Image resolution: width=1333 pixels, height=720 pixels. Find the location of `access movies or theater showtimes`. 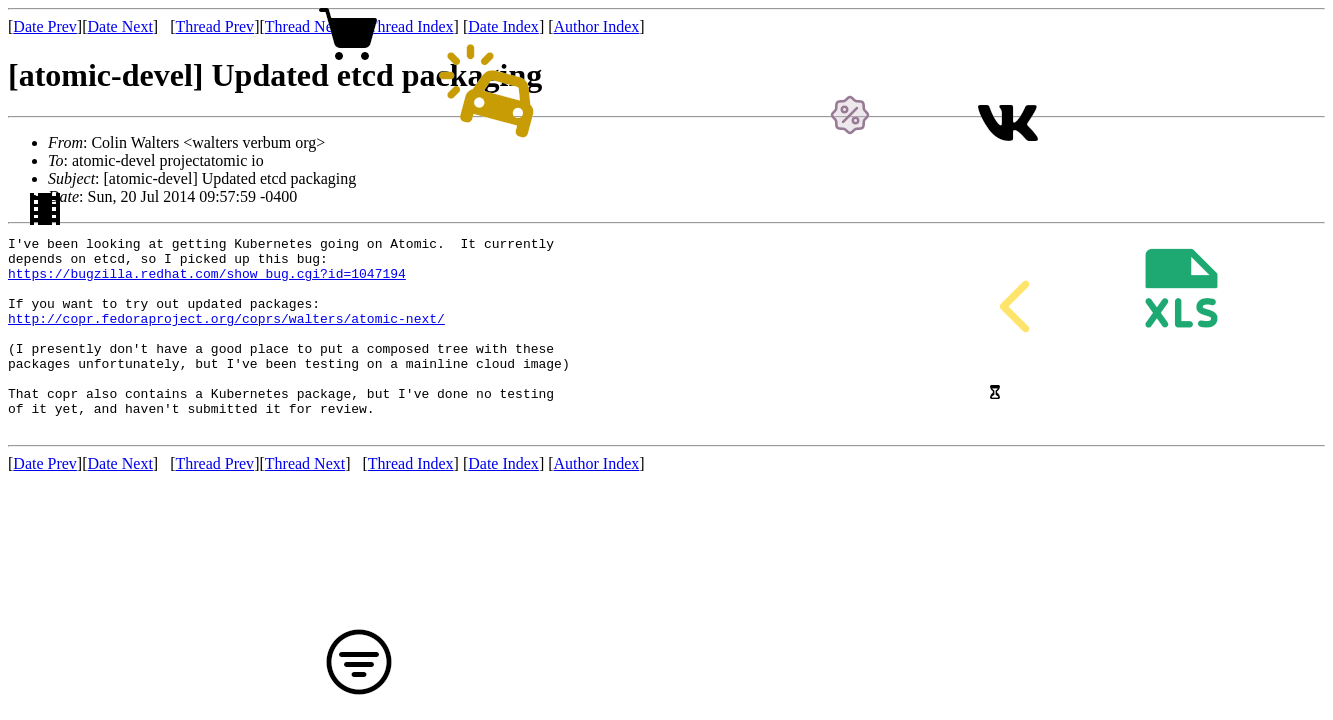

access movies or theater showtimes is located at coordinates (45, 209).